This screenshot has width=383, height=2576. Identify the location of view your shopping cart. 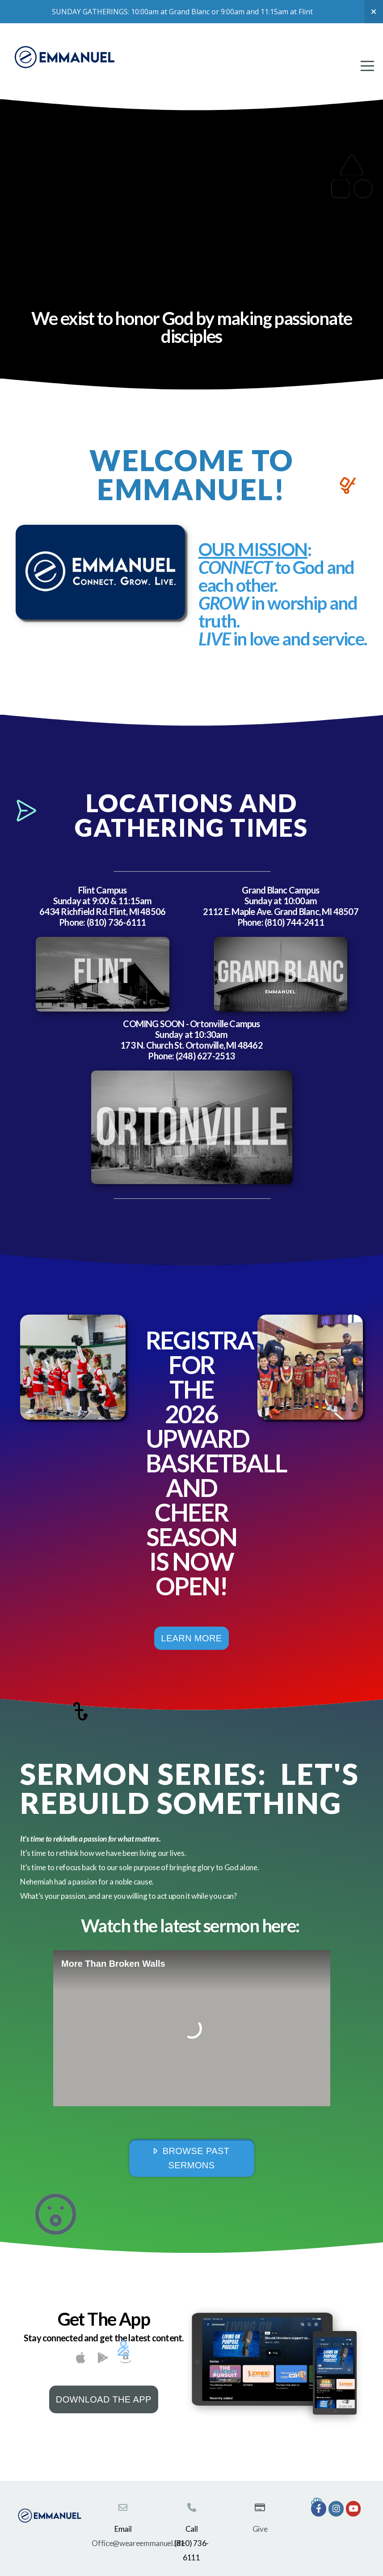
(347, 485).